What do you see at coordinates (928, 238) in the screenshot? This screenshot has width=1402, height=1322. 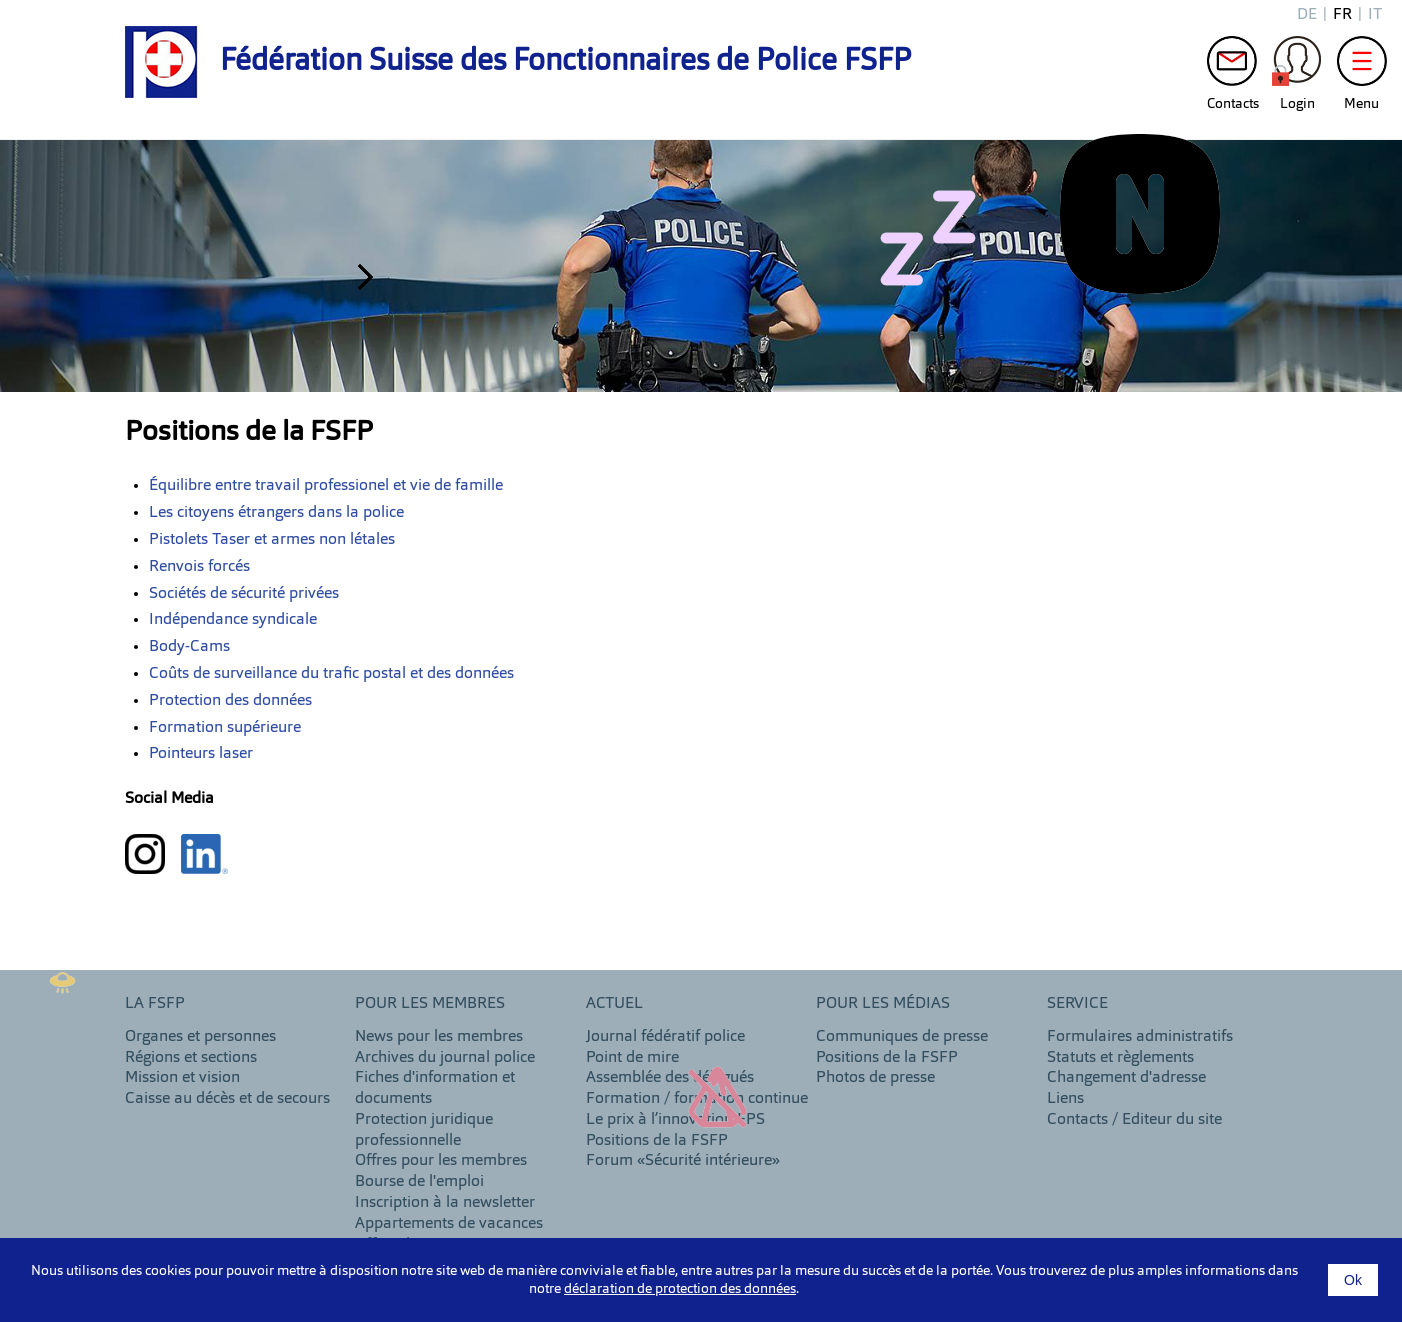 I see `indicates sleep mode or inactive state` at bounding box center [928, 238].